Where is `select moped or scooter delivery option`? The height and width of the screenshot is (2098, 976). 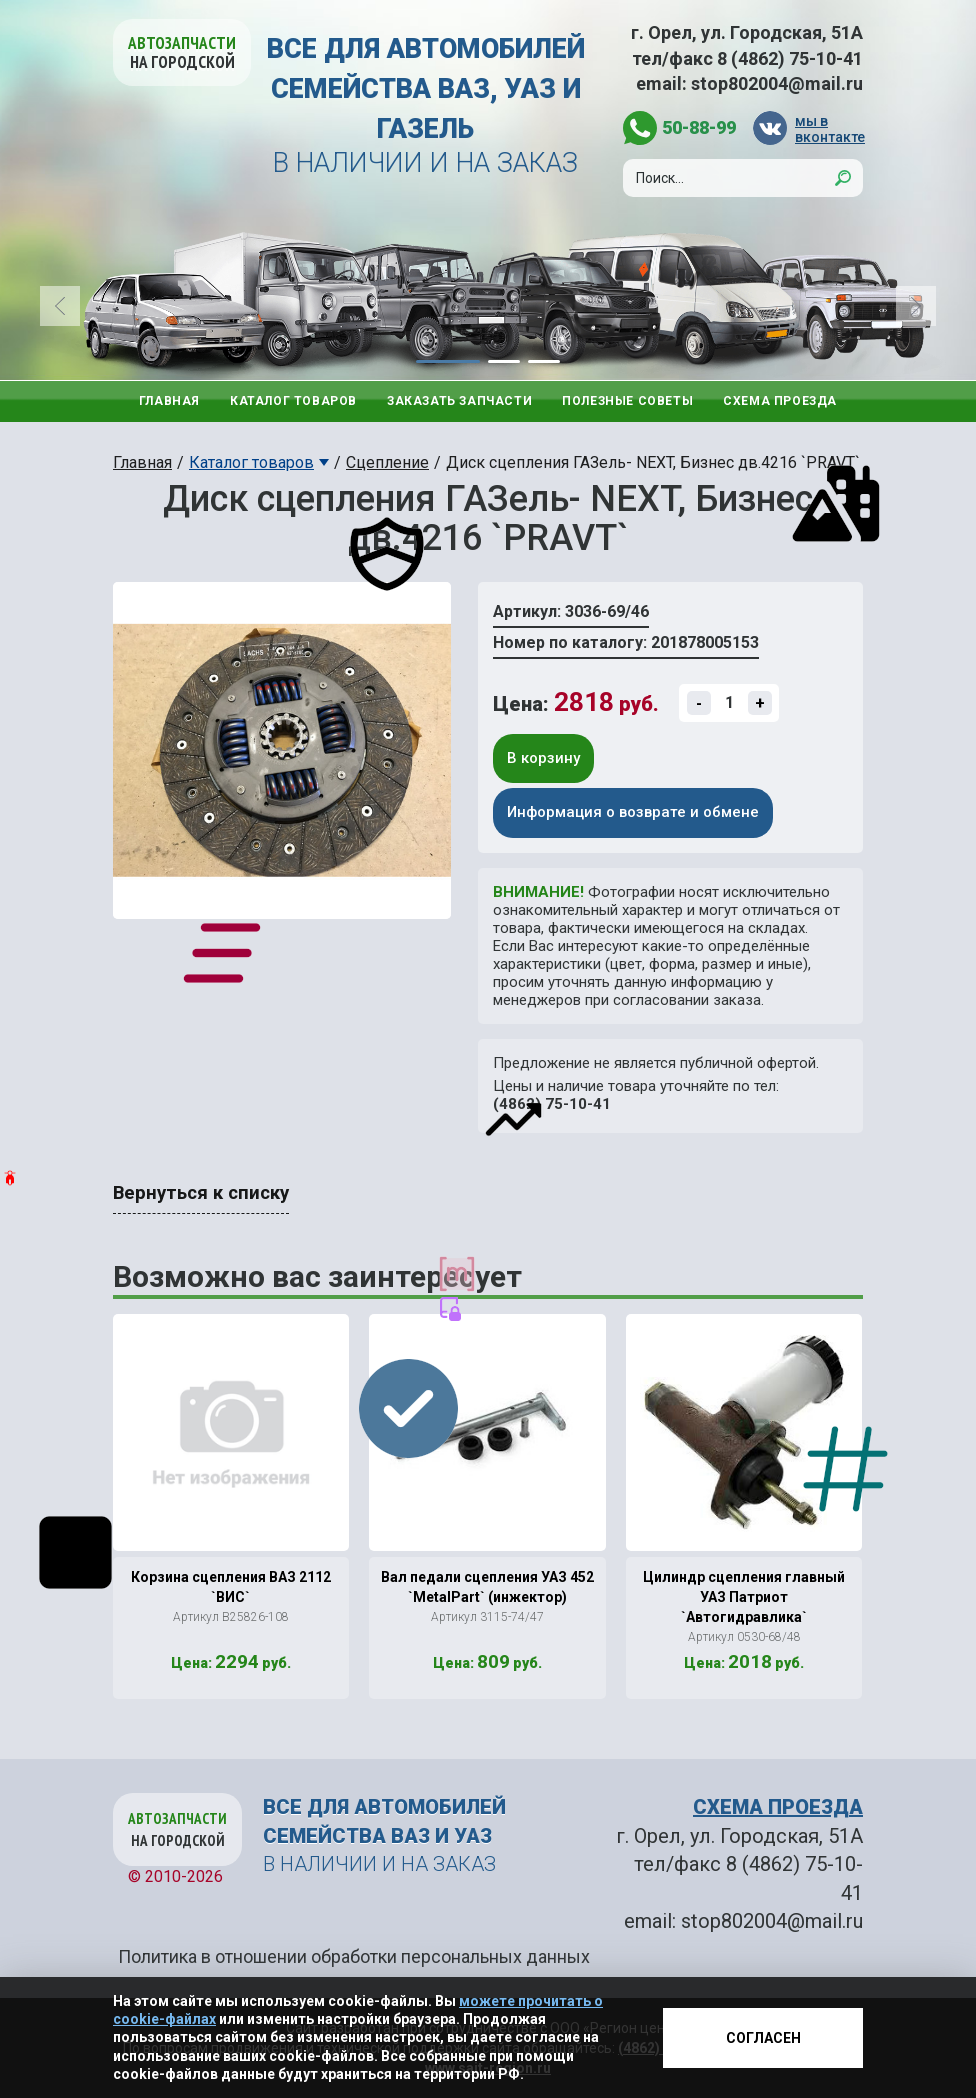 select moped or scooter delivery option is located at coordinates (10, 1178).